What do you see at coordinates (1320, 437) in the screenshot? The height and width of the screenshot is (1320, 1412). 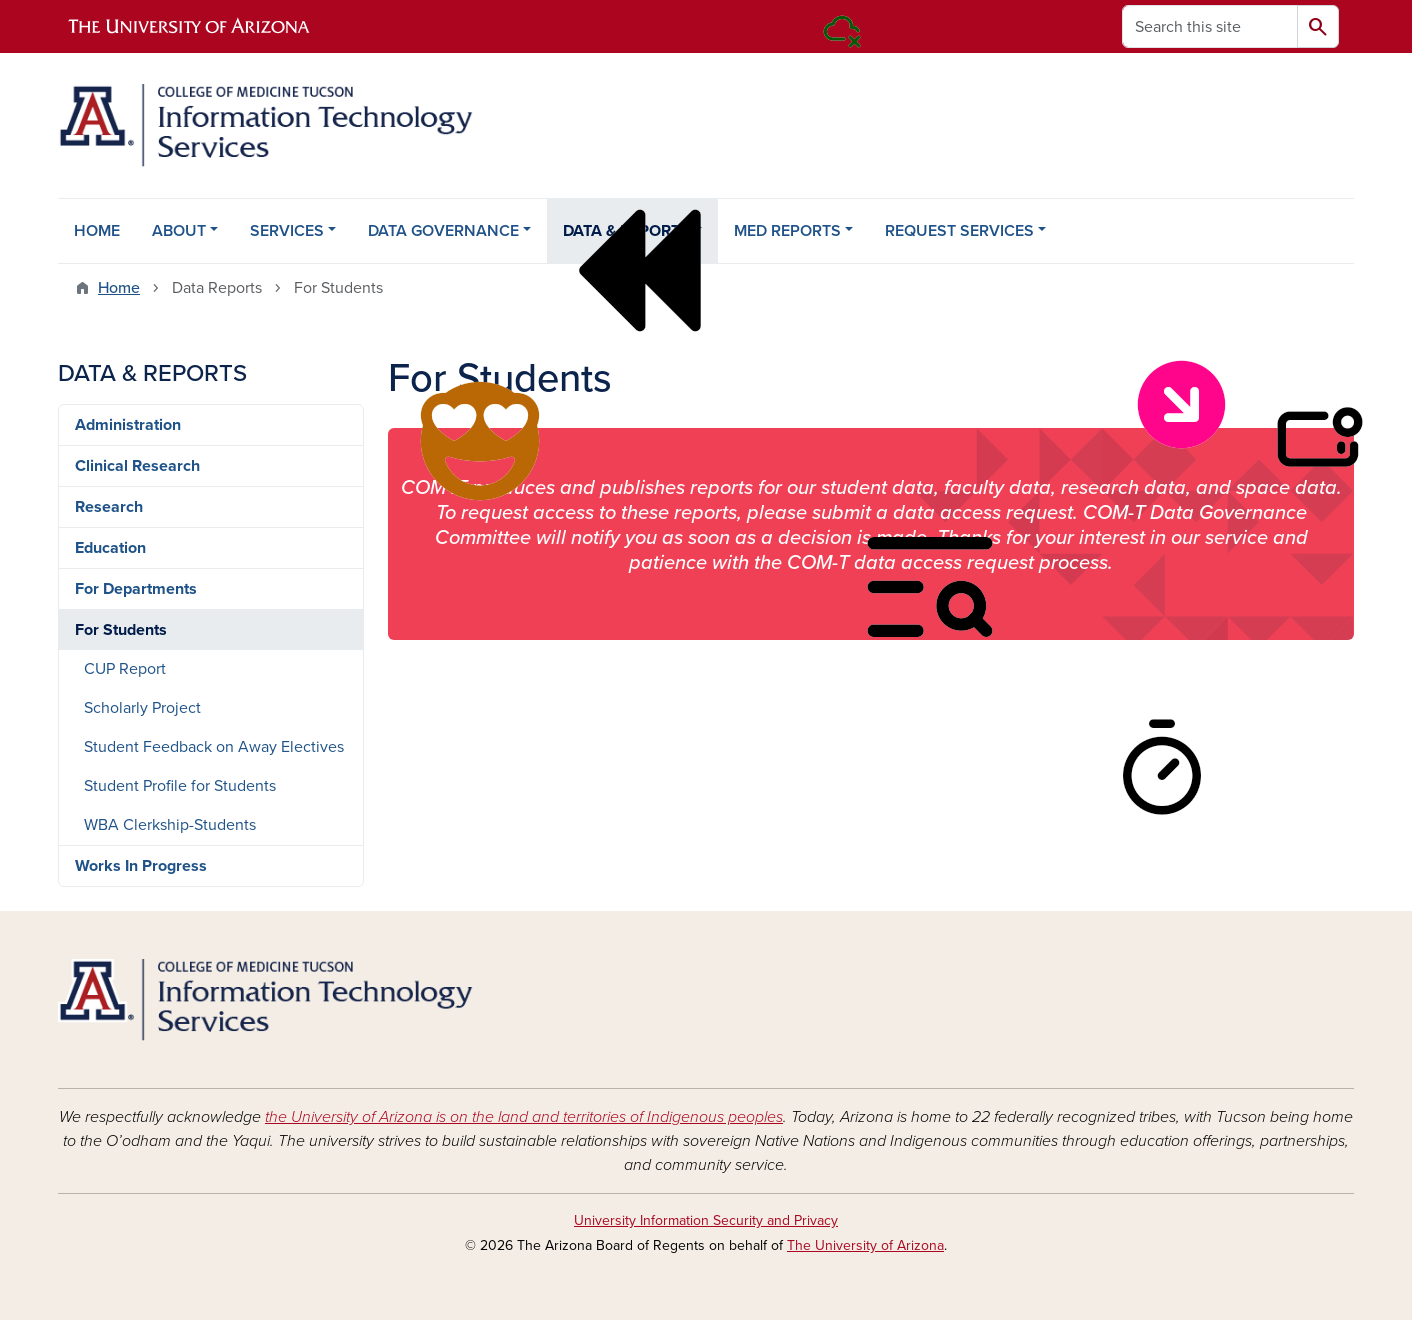 I see `access phone camera settings` at bounding box center [1320, 437].